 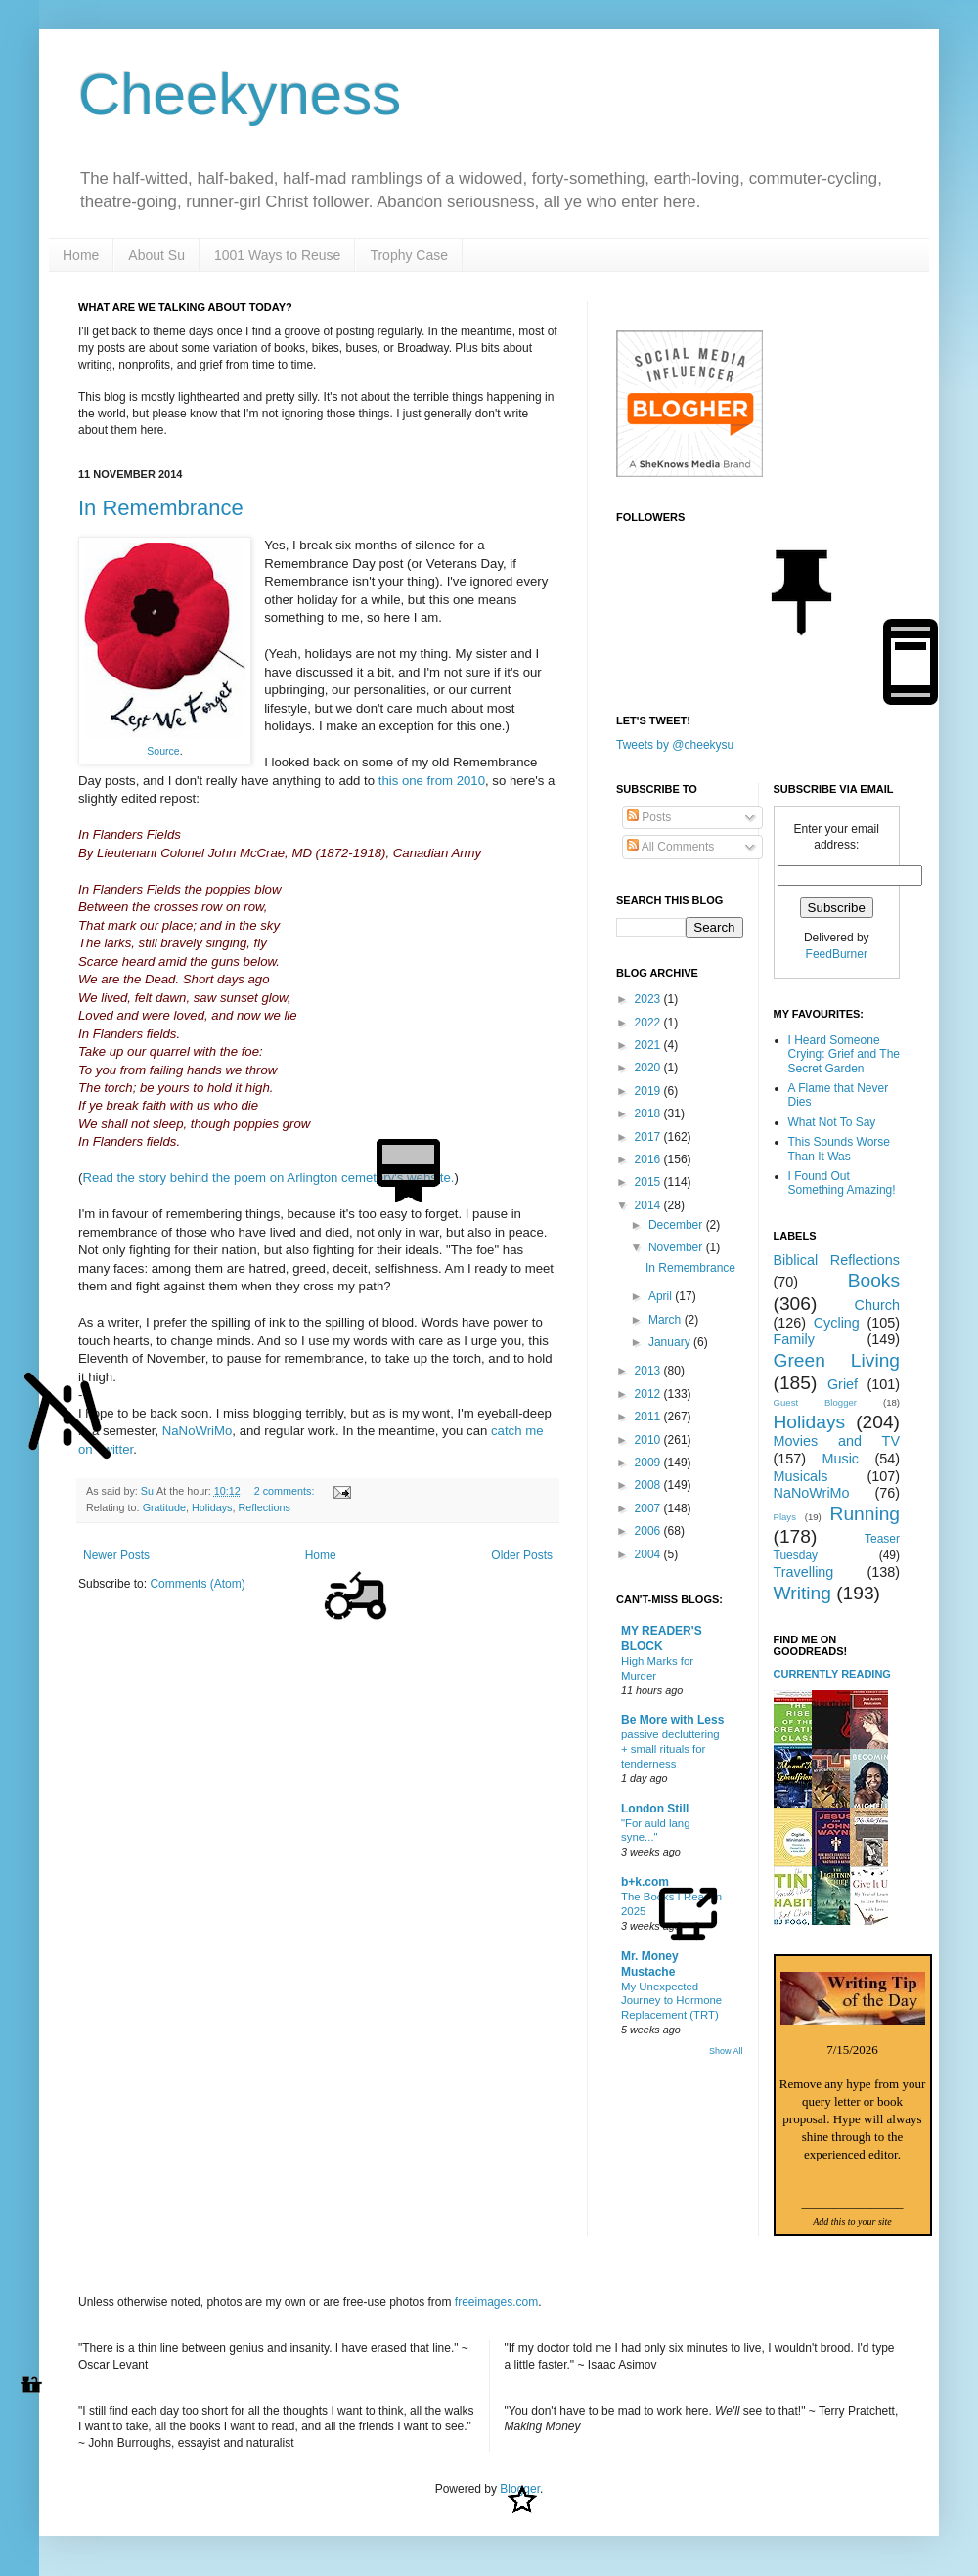 I want to click on road or route unavailable, so click(x=67, y=1416).